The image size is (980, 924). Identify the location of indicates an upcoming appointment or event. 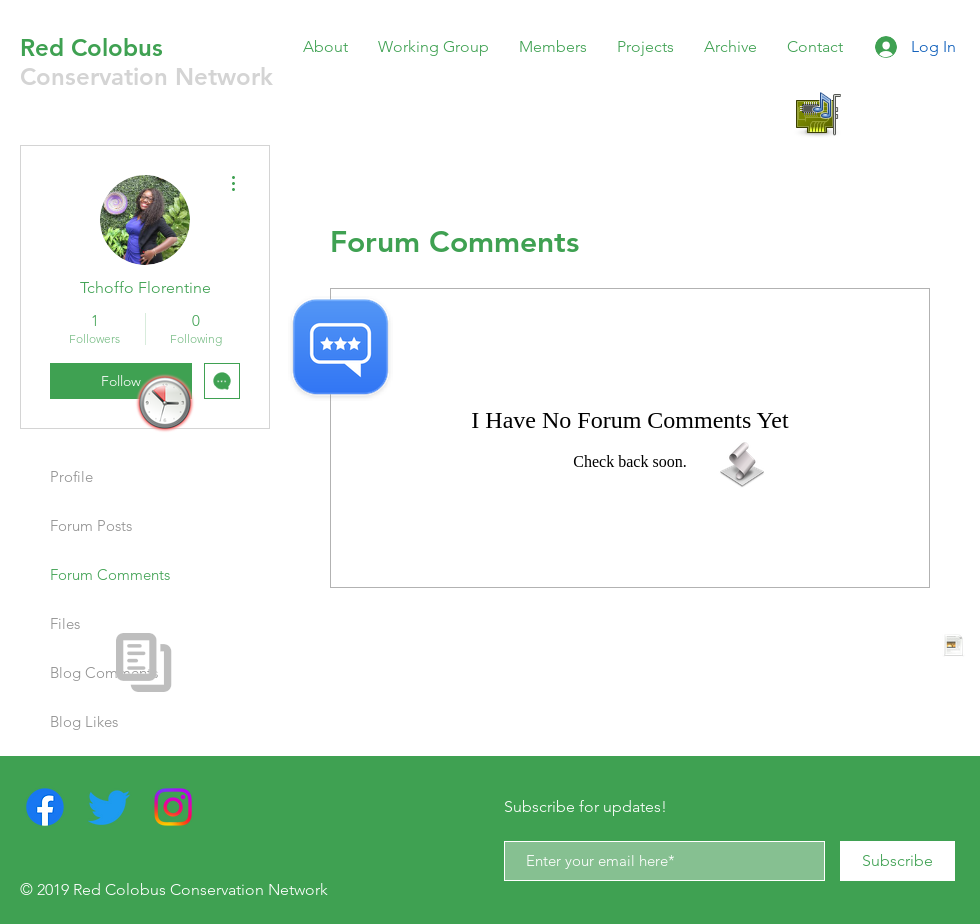
(166, 403).